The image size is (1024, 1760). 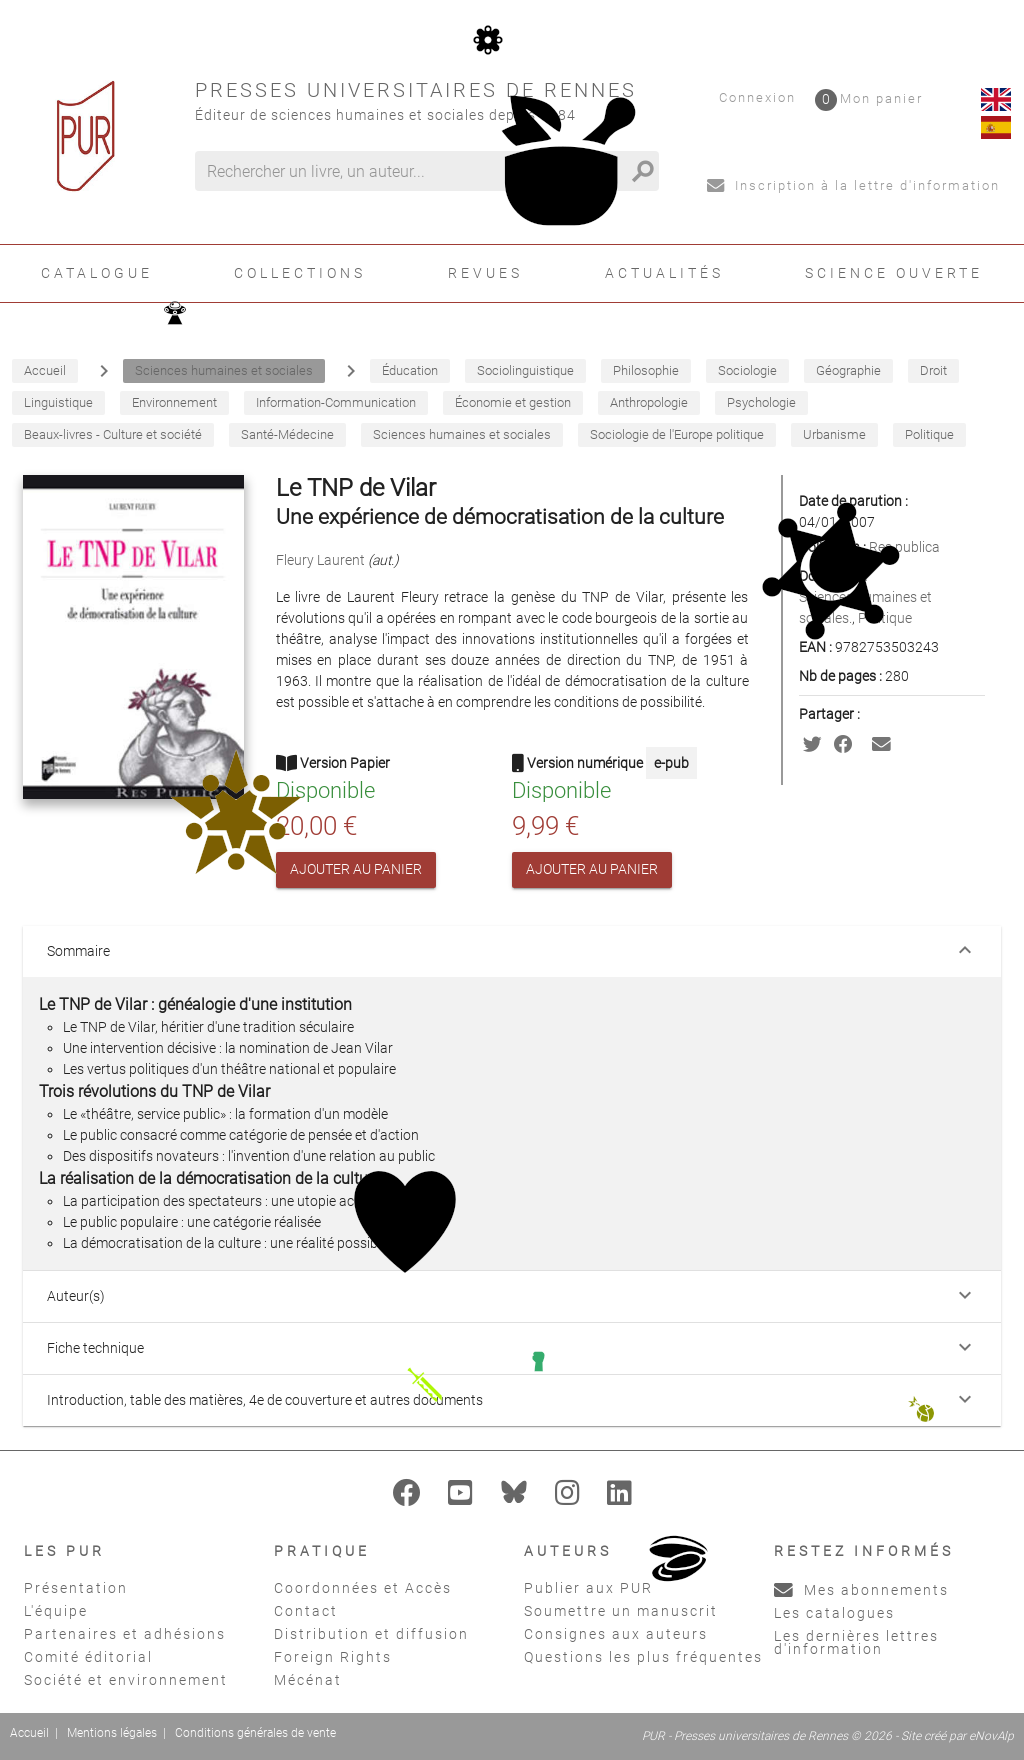 I want to click on add to favorites, so click(x=405, y=1222).